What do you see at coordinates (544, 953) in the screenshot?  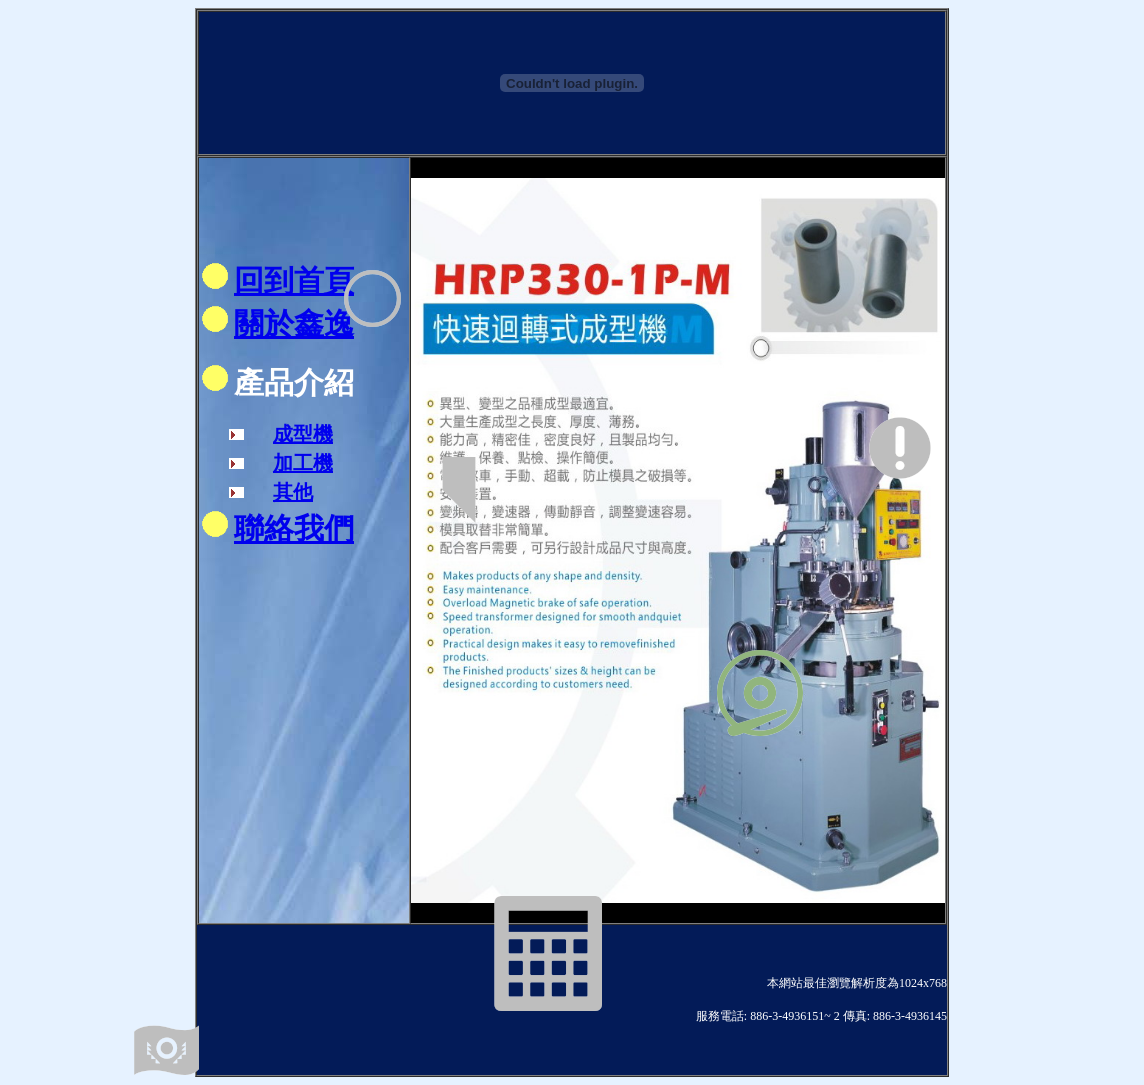 I see `open the calculator app` at bounding box center [544, 953].